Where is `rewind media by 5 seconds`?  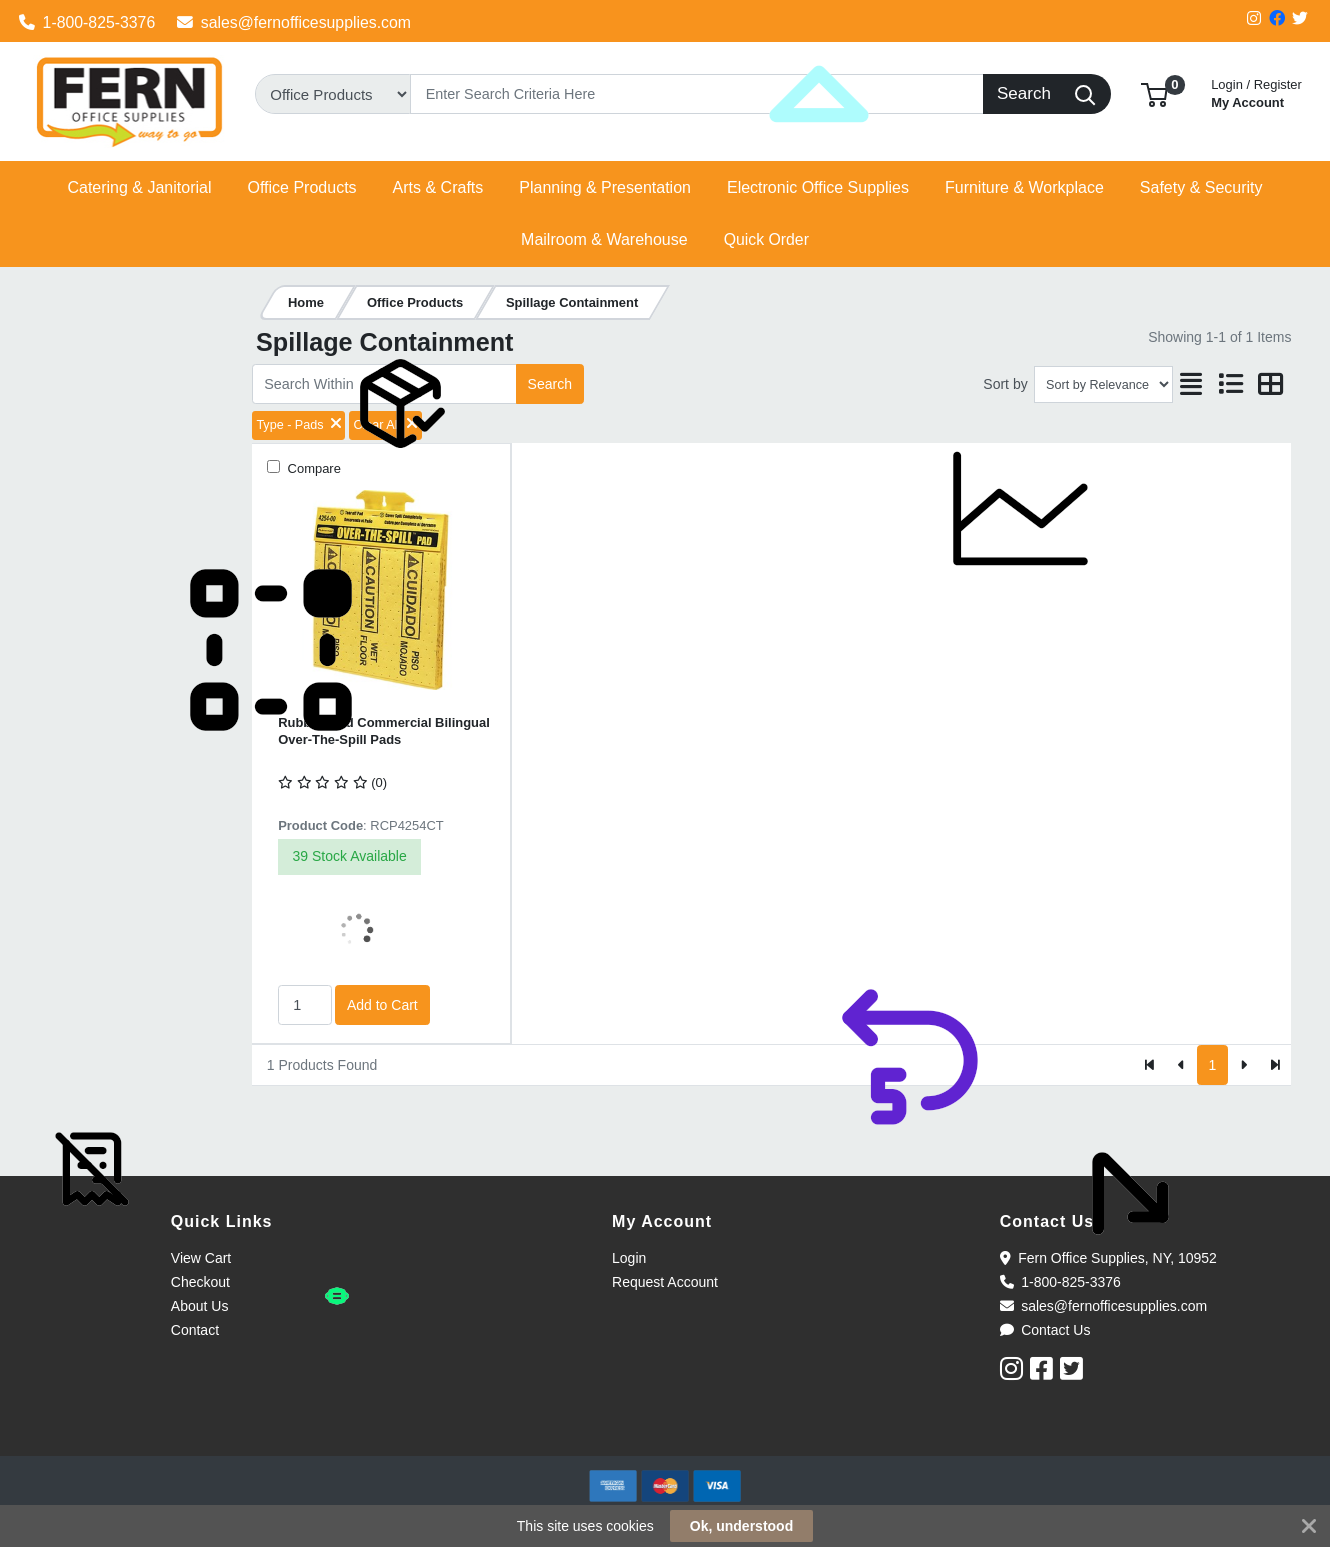 rewind media by 5 seconds is located at coordinates (906, 1060).